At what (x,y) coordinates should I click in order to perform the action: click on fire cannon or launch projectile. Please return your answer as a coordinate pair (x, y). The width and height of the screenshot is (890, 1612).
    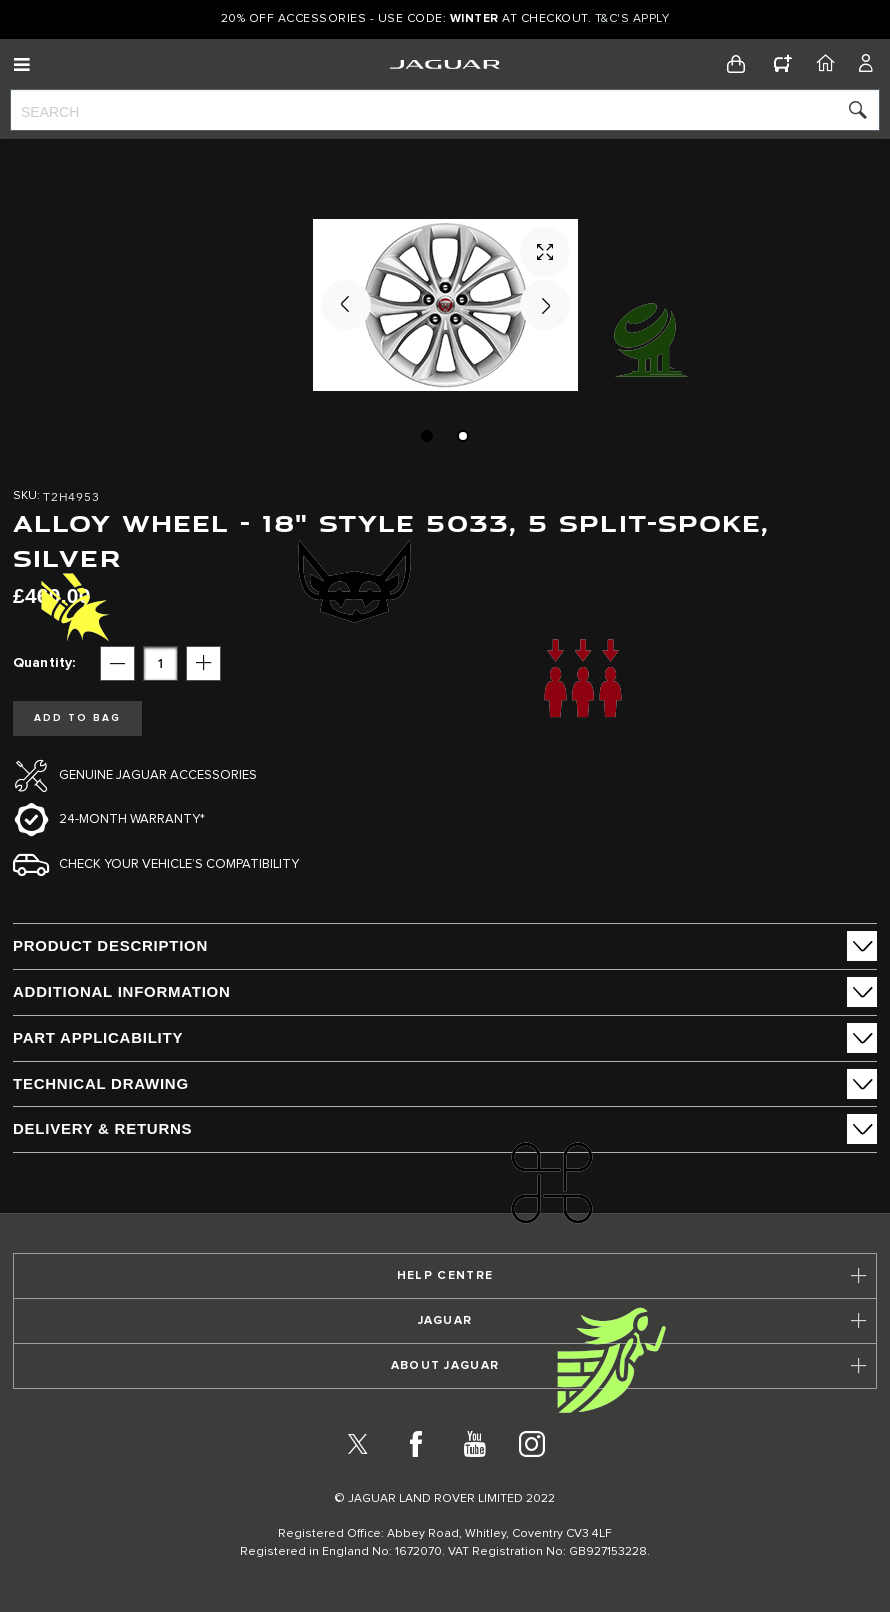
    Looking at the image, I should click on (75, 608).